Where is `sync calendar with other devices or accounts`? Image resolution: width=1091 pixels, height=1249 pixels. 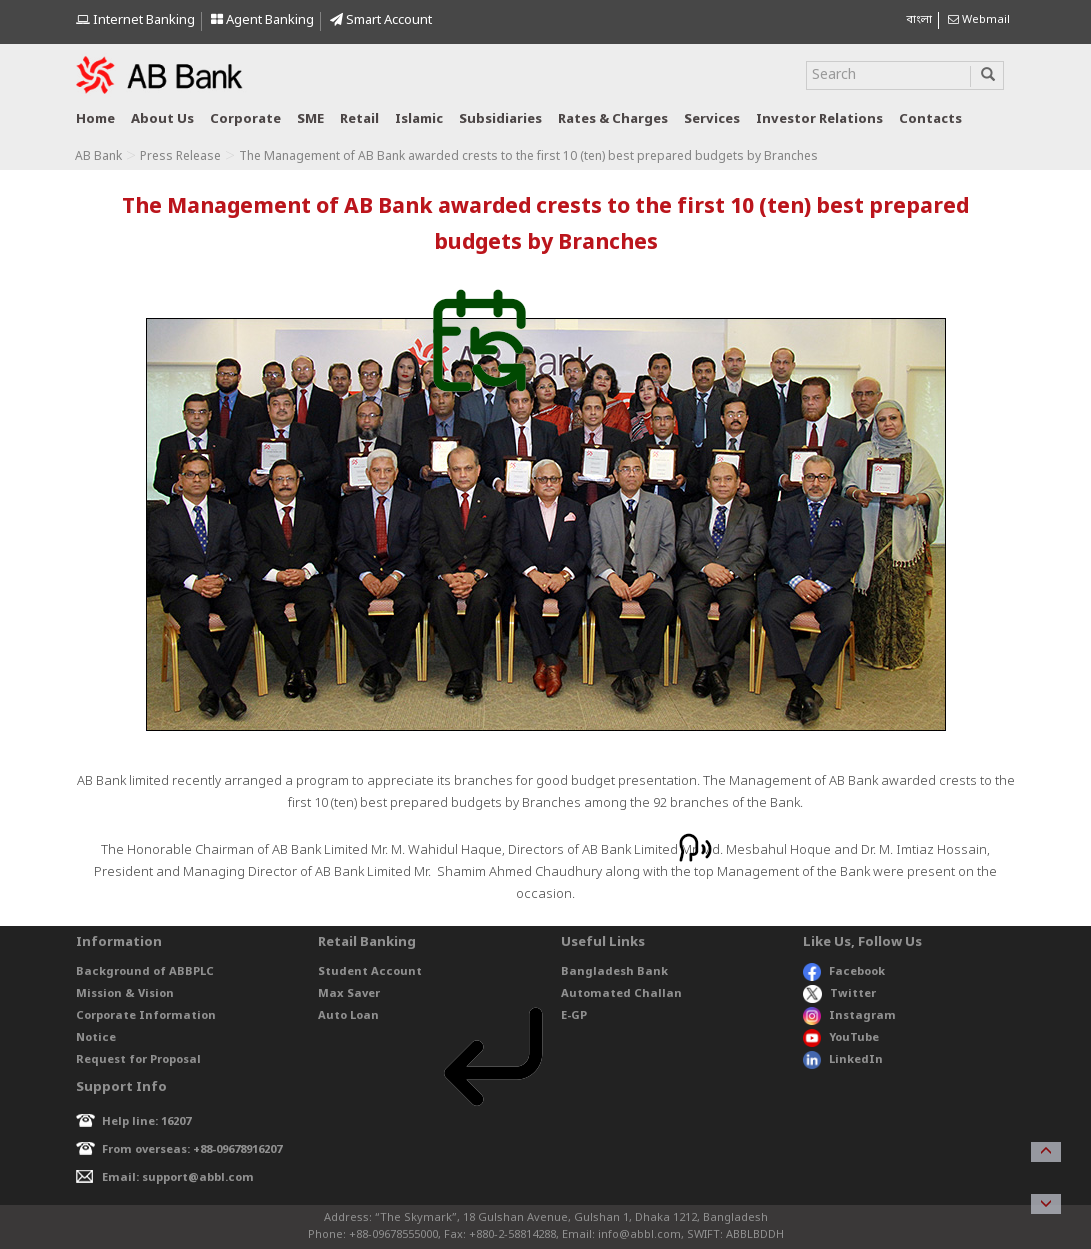
sync calendar with other devices or accounts is located at coordinates (479, 340).